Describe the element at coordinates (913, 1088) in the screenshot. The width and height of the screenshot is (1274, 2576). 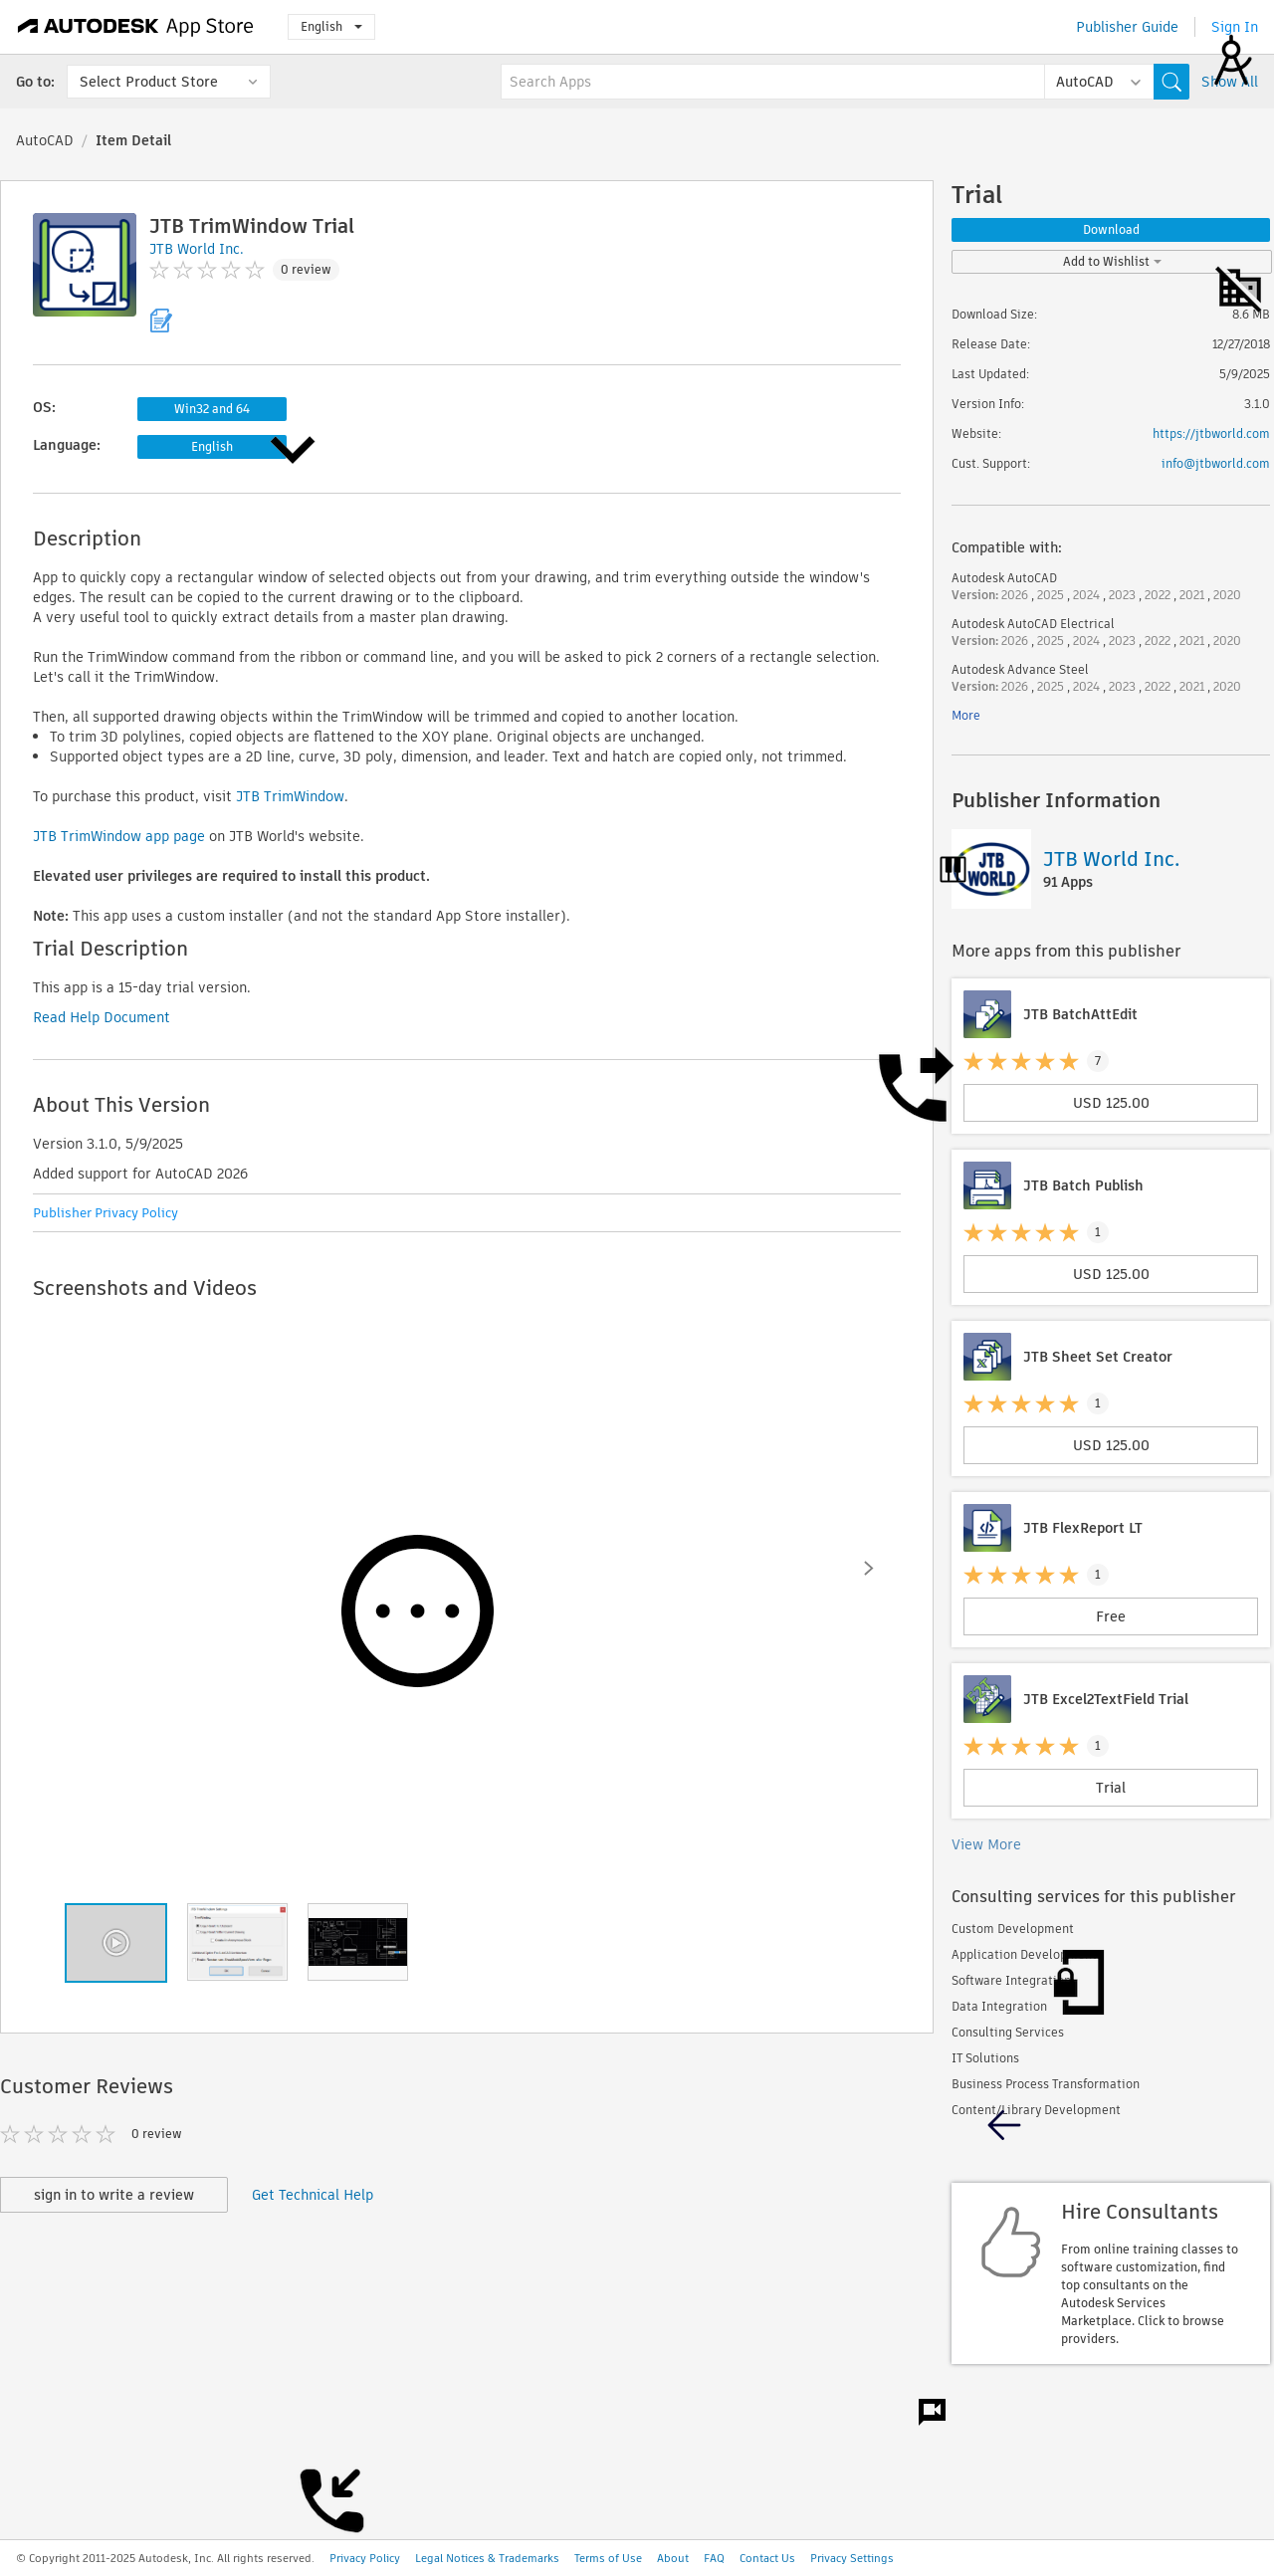
I see `indicates a forwarded call` at that location.